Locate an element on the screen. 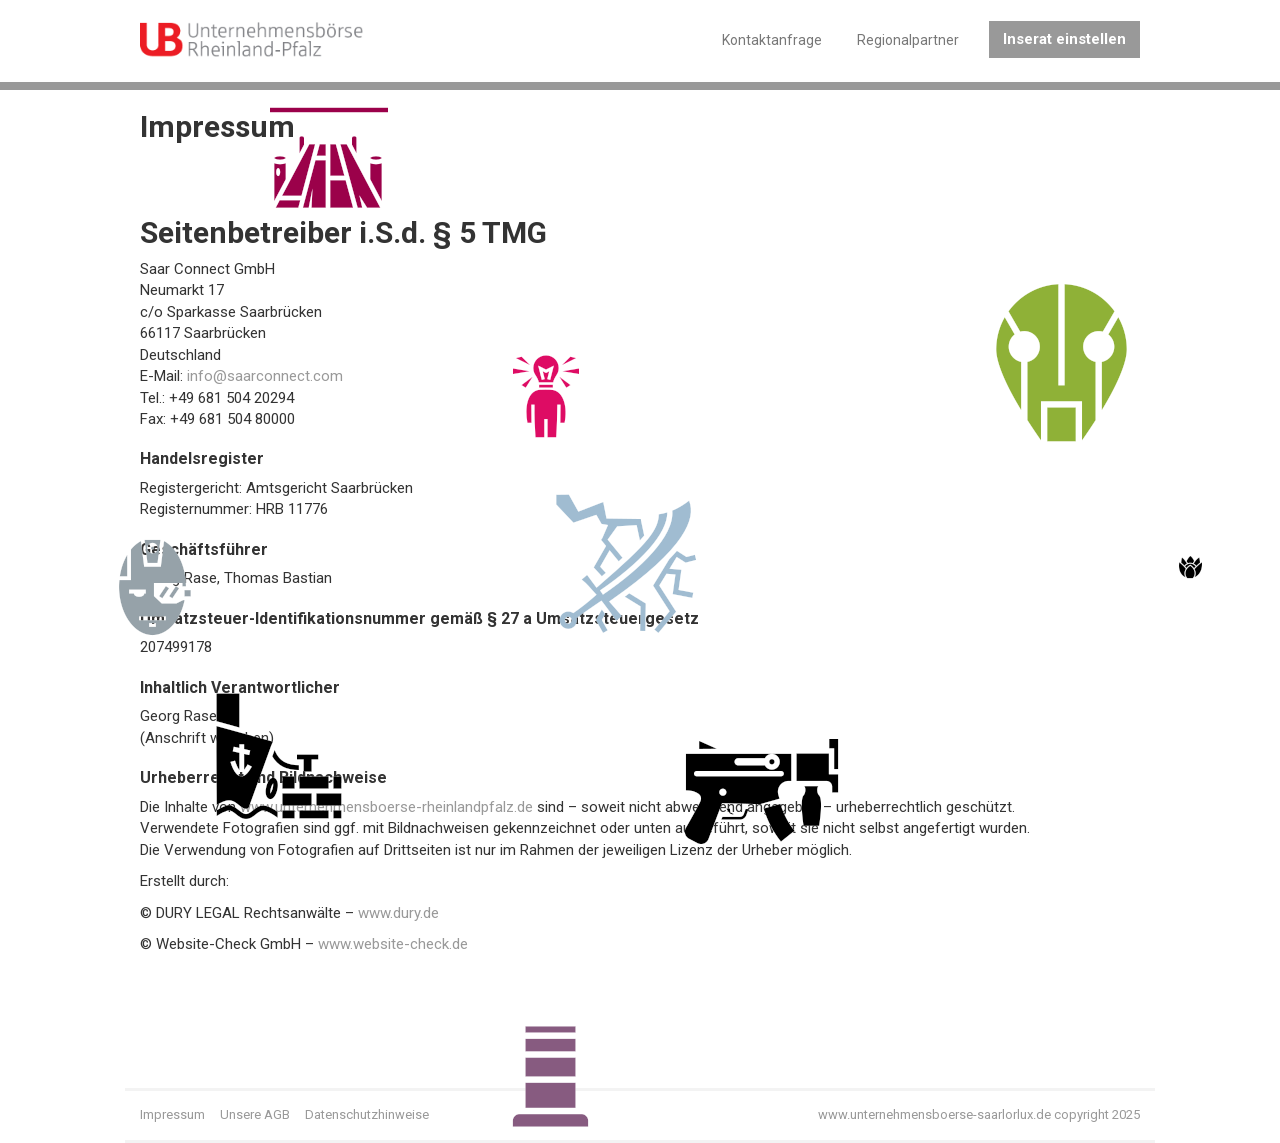 Image resolution: width=1280 pixels, height=1143 pixels. select the MP5K submachine gun is located at coordinates (761, 791).